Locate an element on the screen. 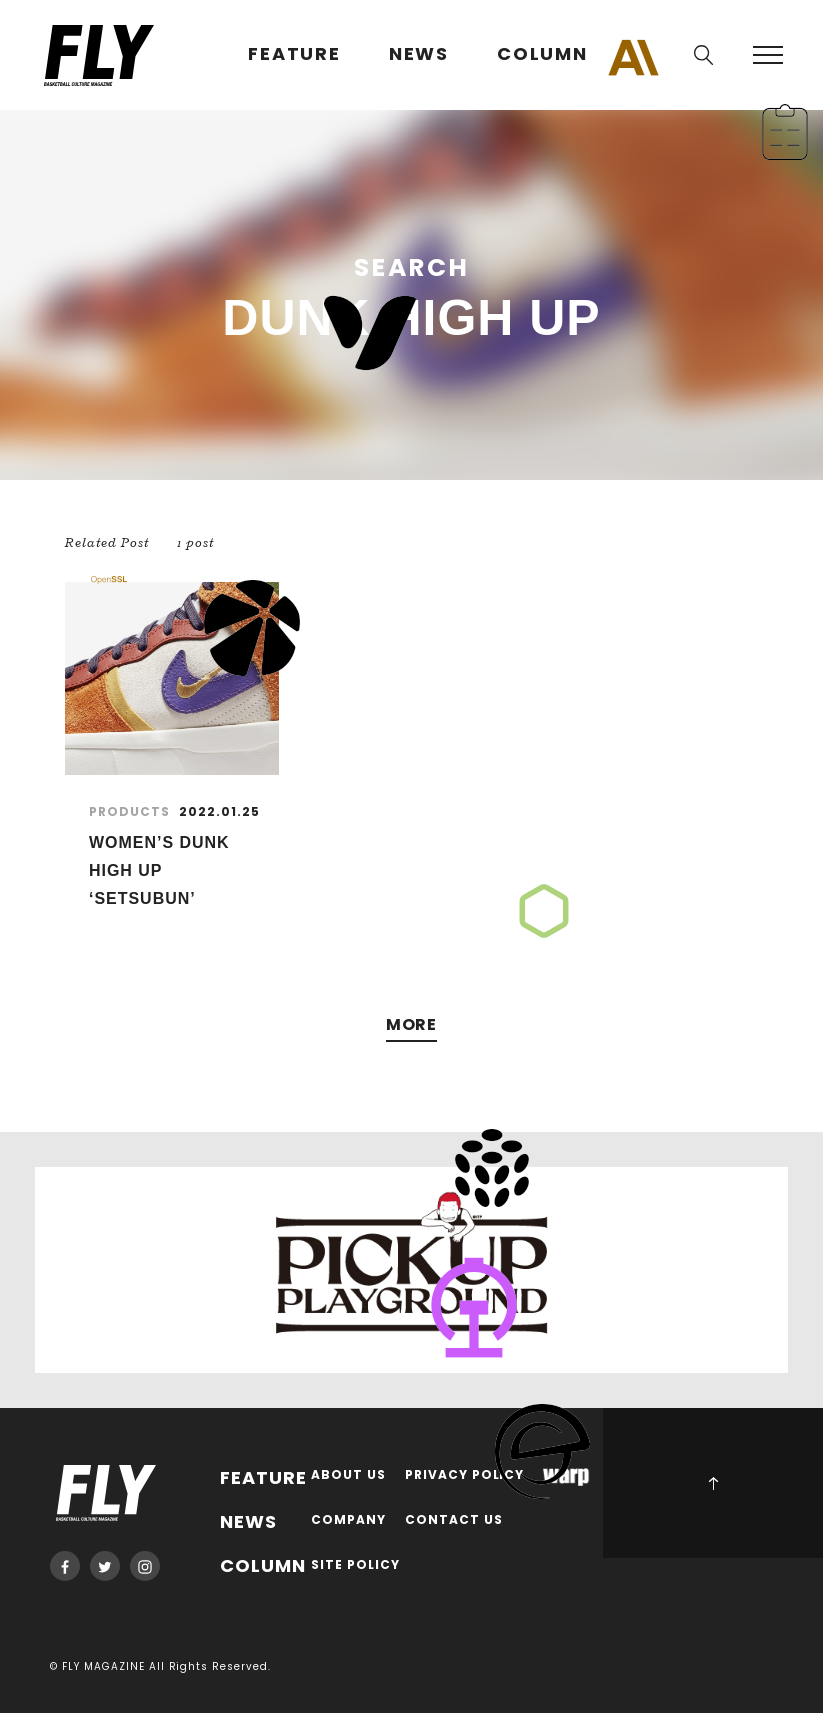 The width and height of the screenshot is (823, 1713). cloud native buildpacks logo is located at coordinates (252, 628).